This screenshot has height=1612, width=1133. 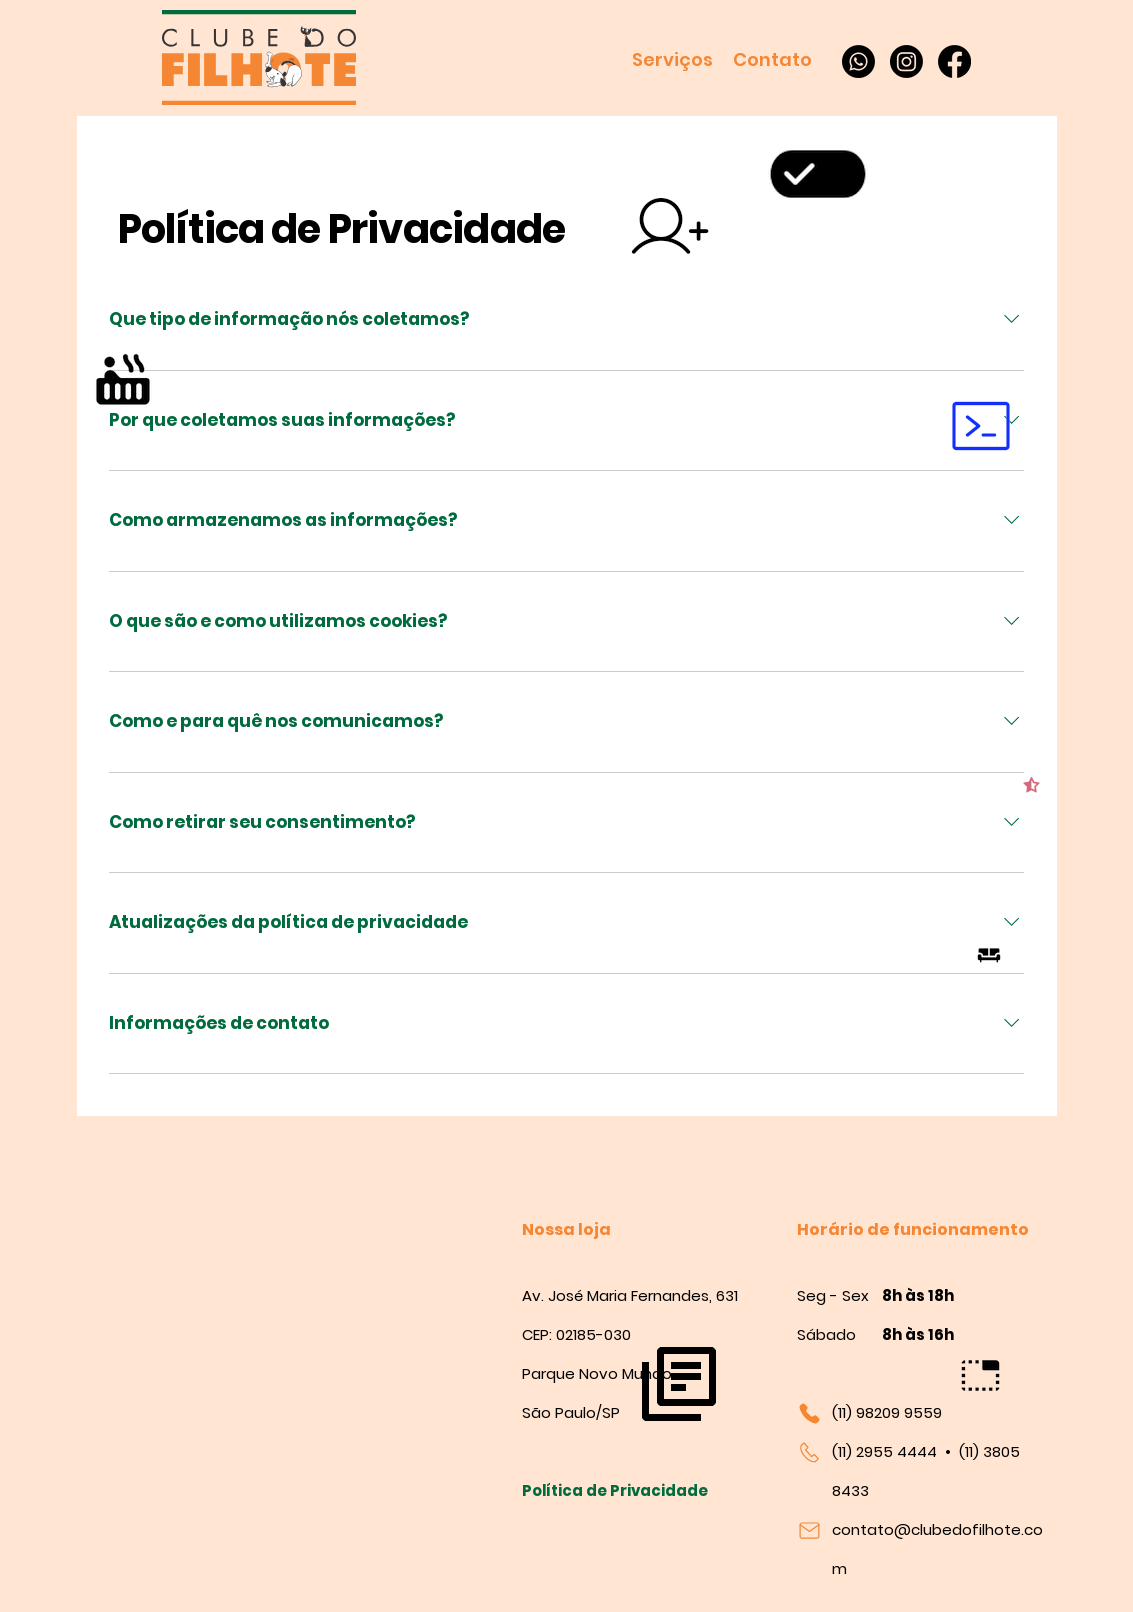 What do you see at coordinates (679, 1384) in the screenshot?
I see `access your document library` at bounding box center [679, 1384].